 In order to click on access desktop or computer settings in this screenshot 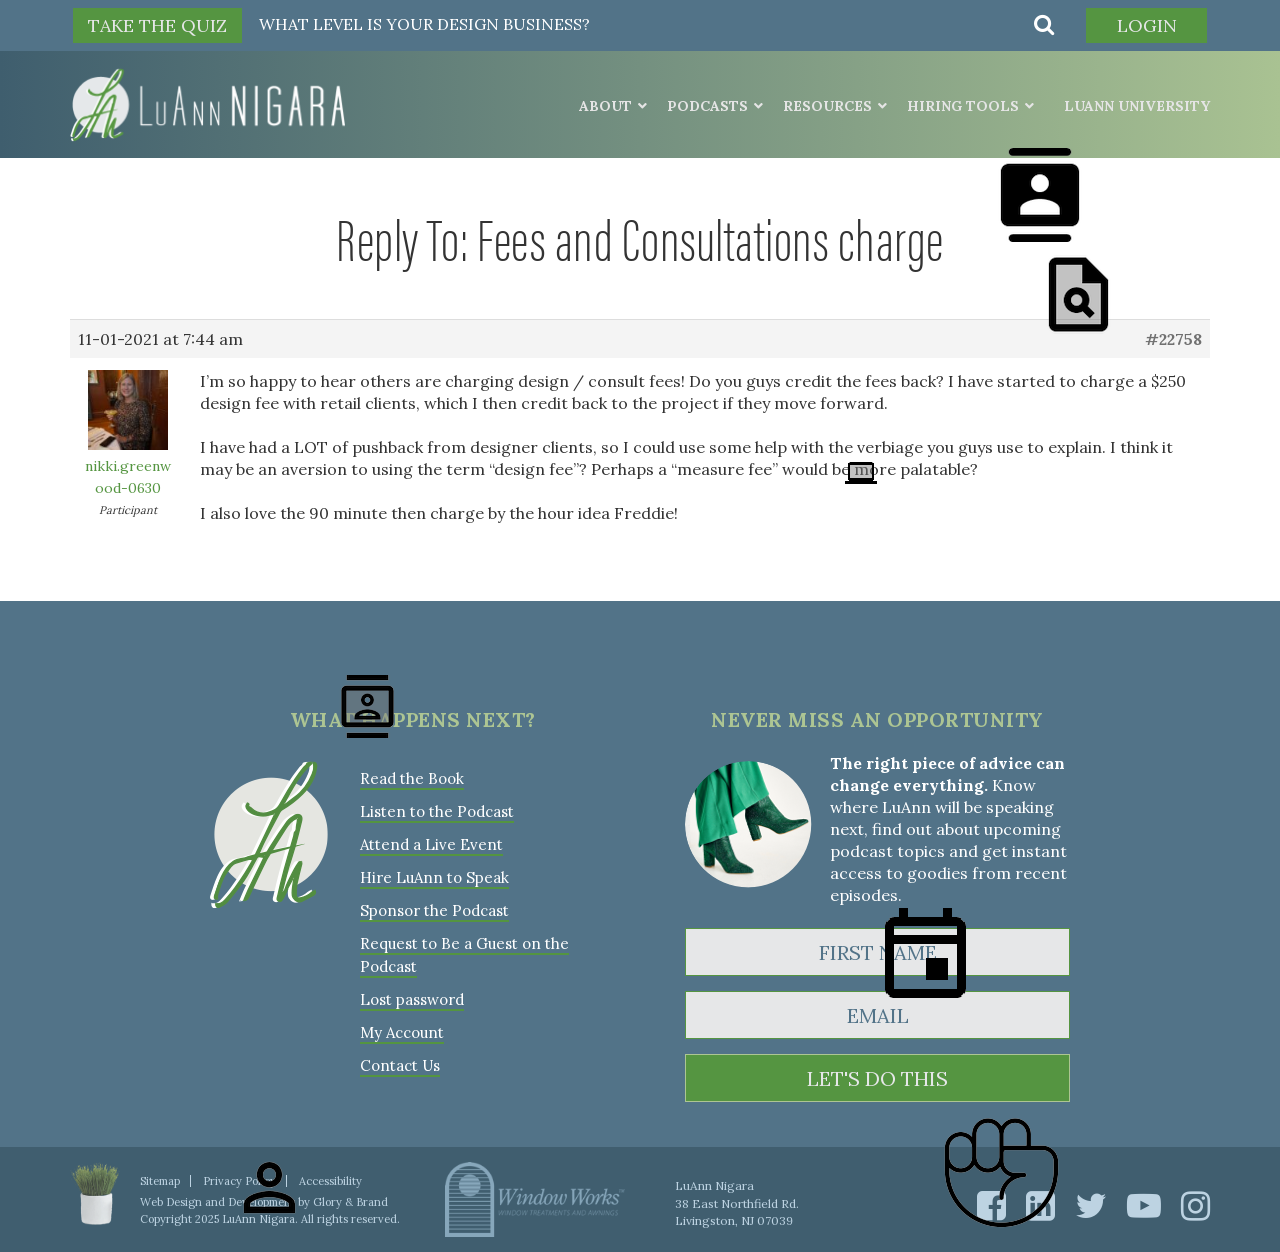, I will do `click(861, 473)`.